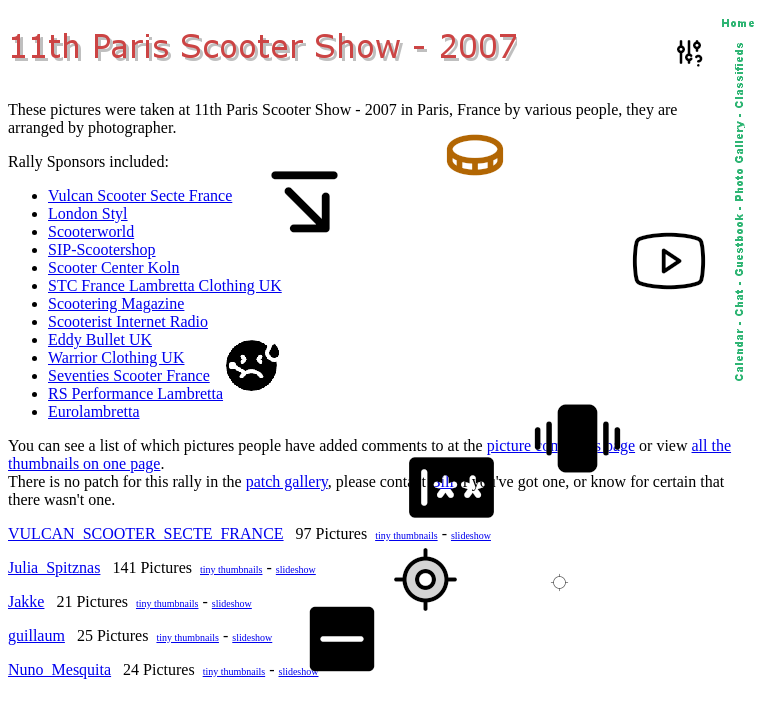  What do you see at coordinates (669, 261) in the screenshot?
I see `open YouTube app` at bounding box center [669, 261].